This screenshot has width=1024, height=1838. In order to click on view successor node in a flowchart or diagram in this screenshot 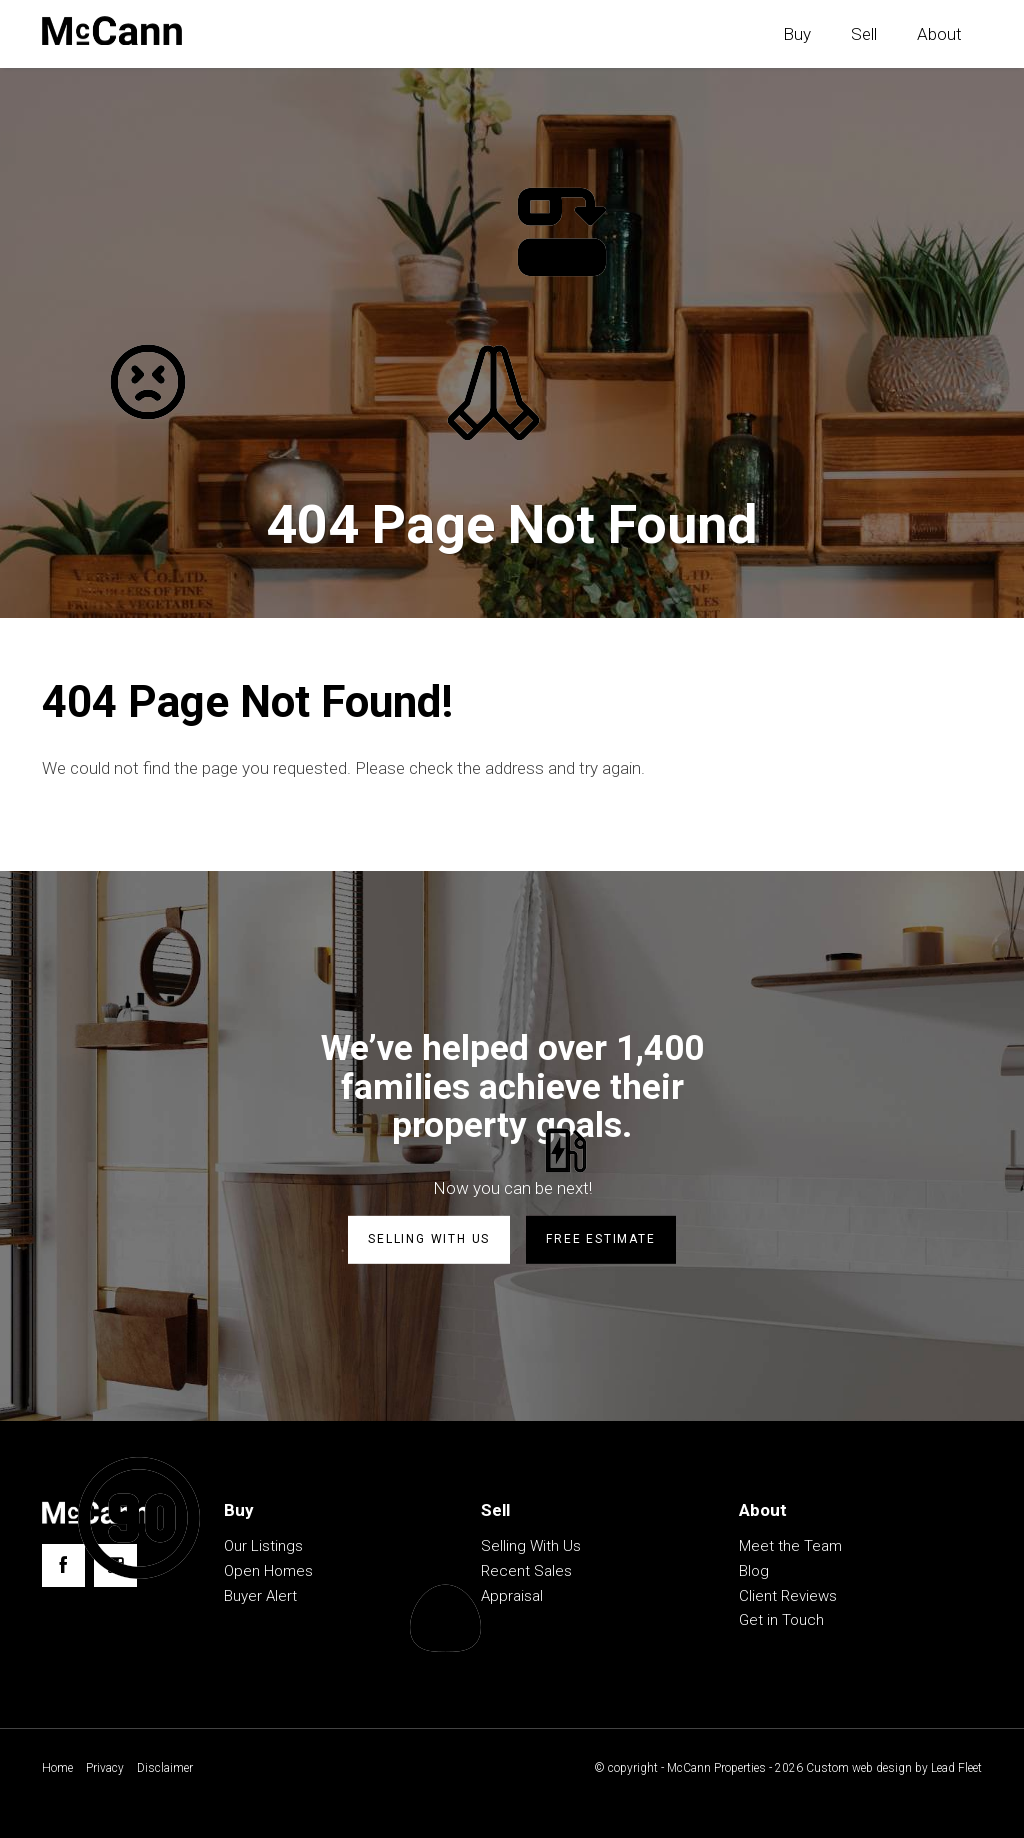, I will do `click(562, 232)`.